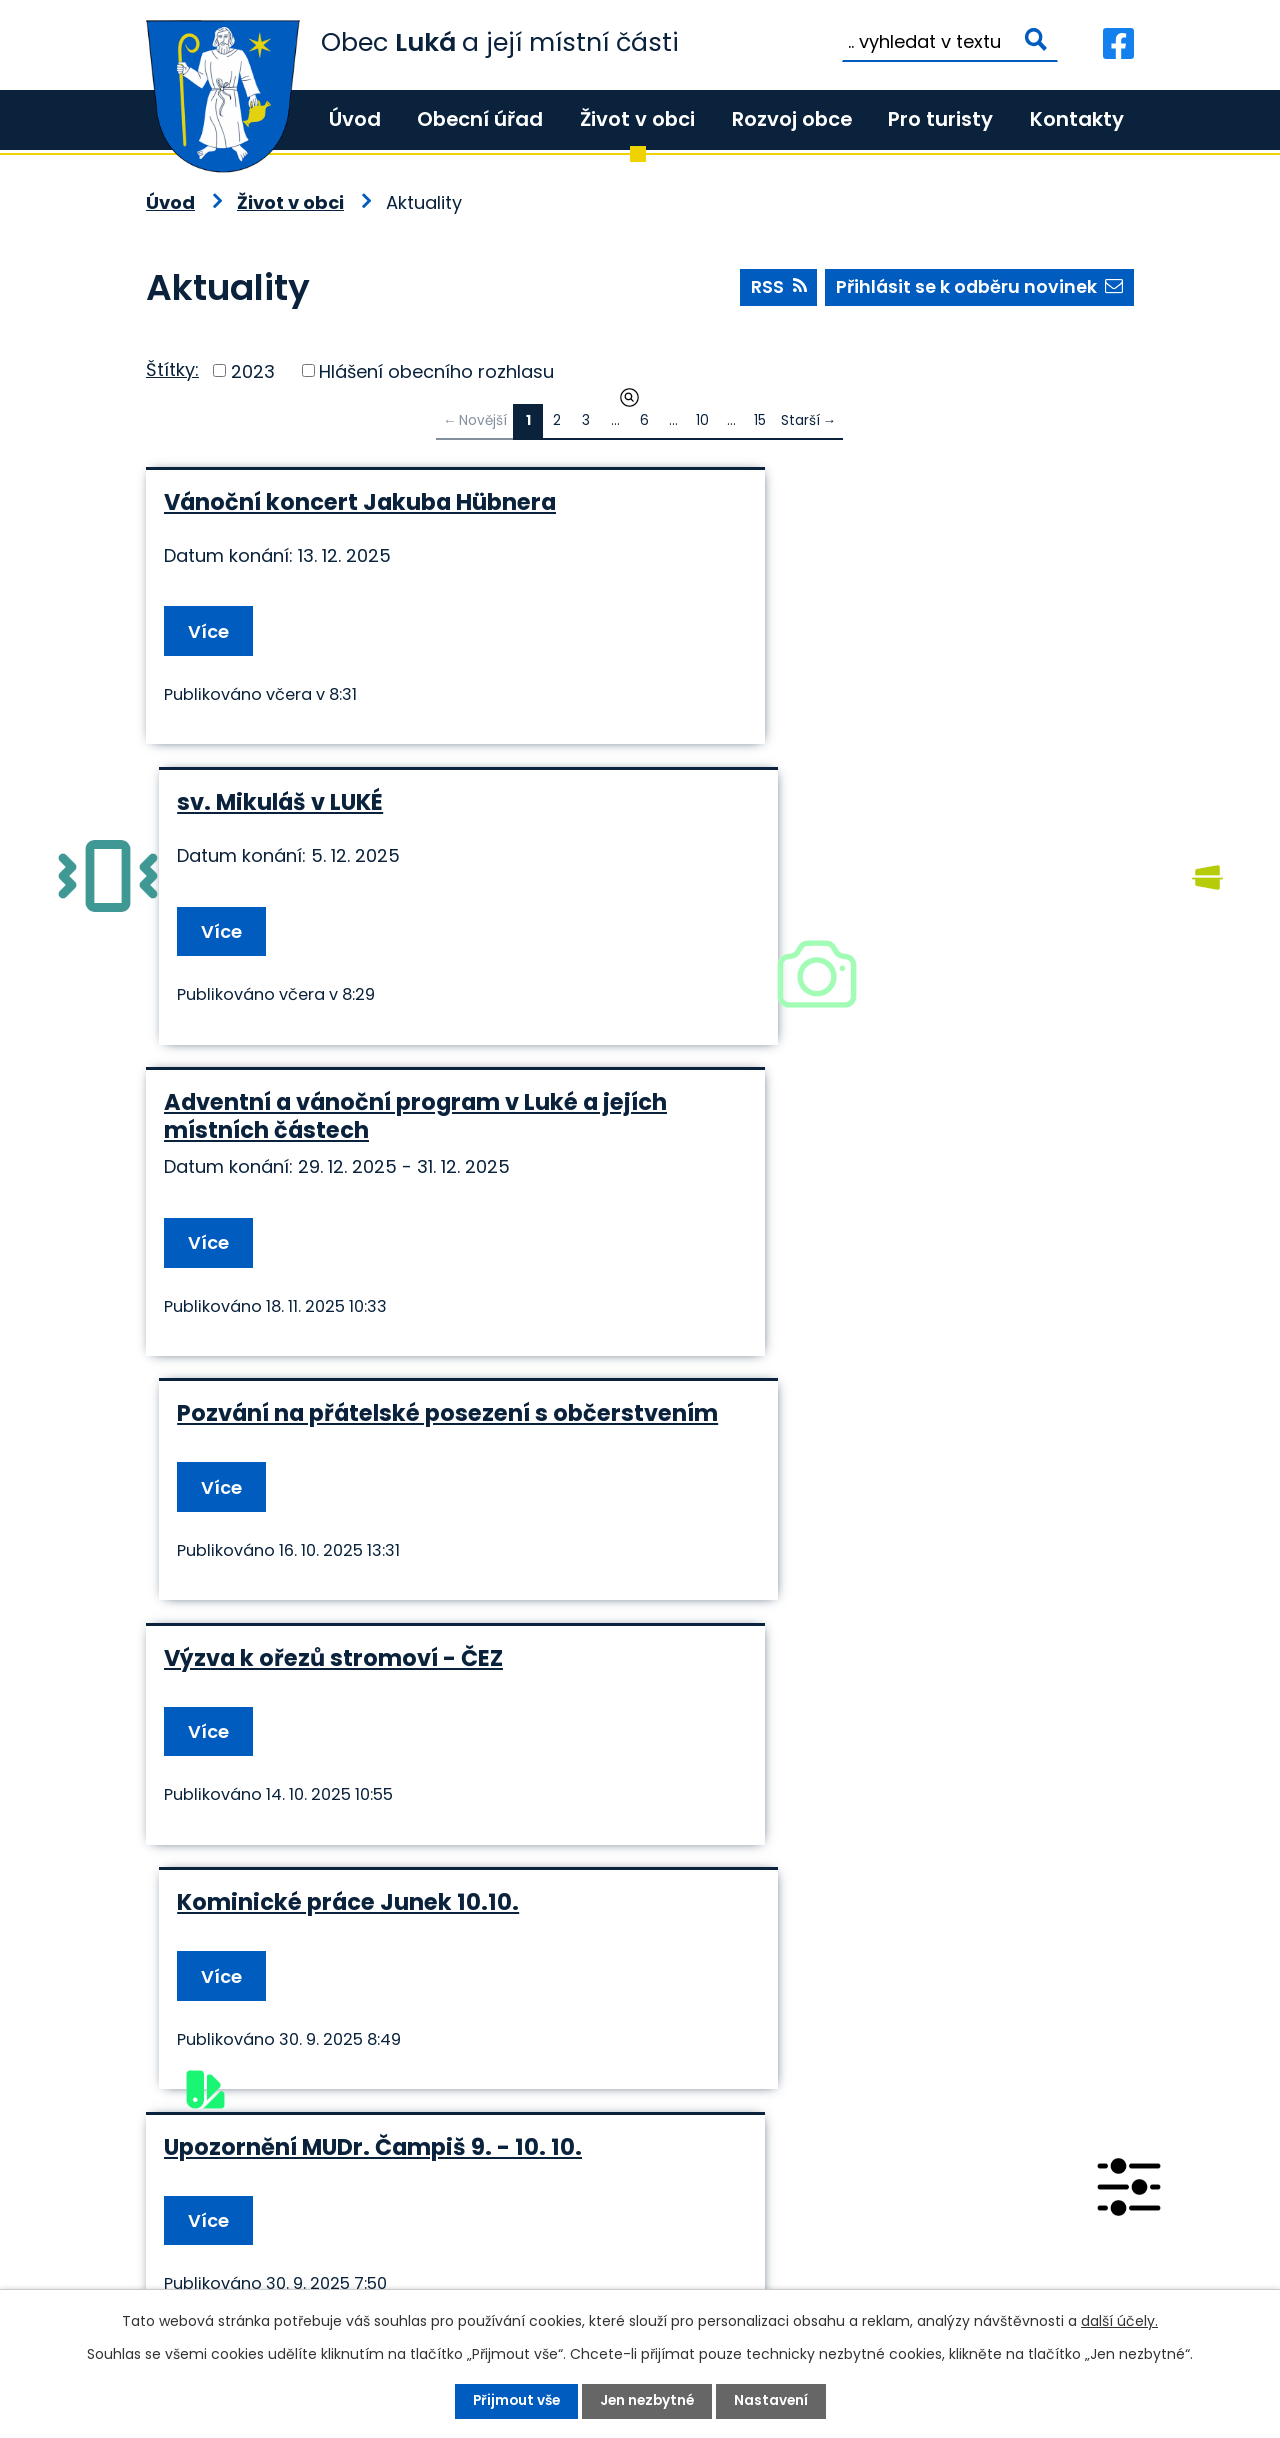  I want to click on toggle phone vibration mode, so click(108, 876).